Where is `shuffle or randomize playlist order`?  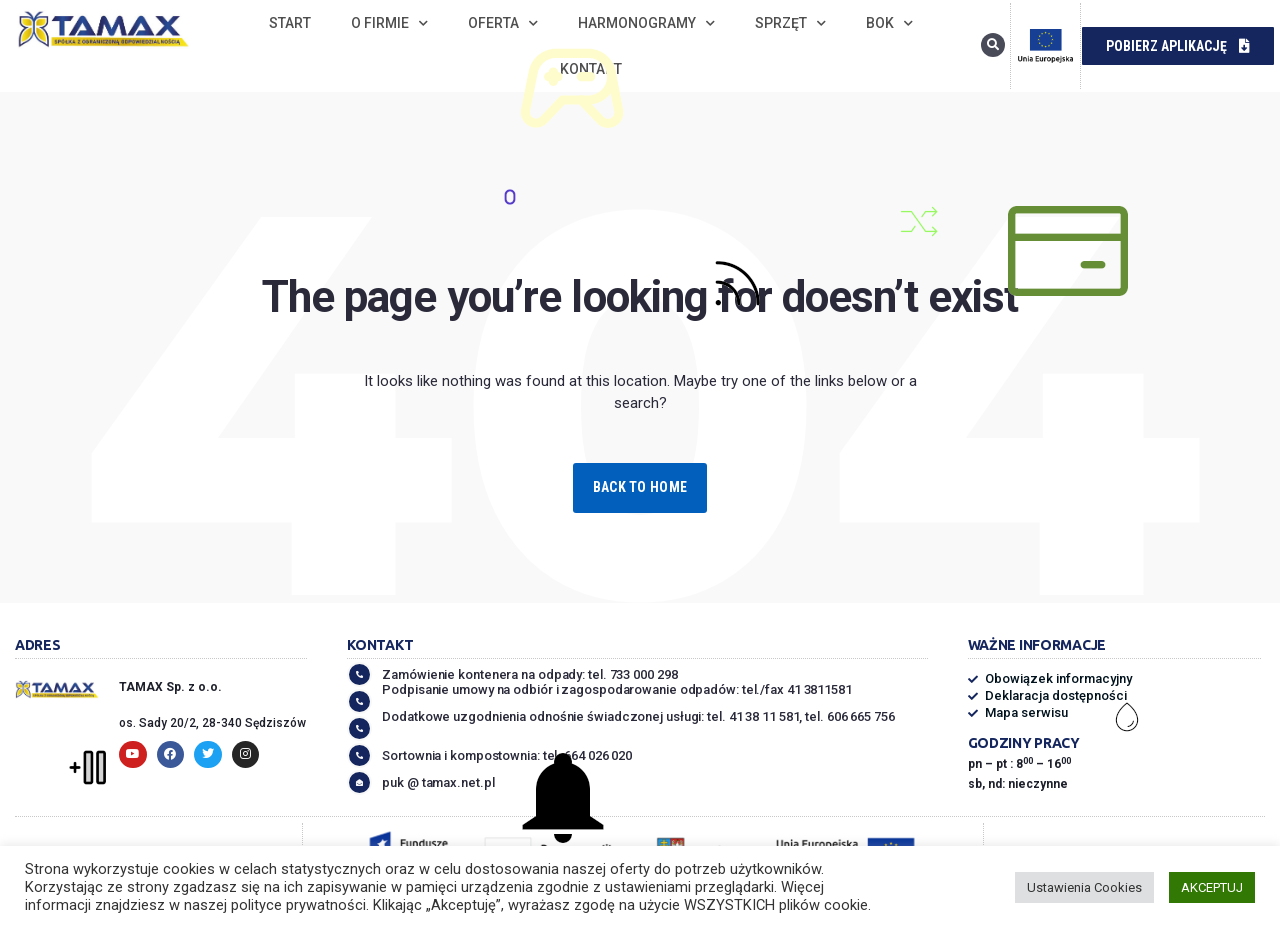 shuffle or randomize playlist order is located at coordinates (918, 221).